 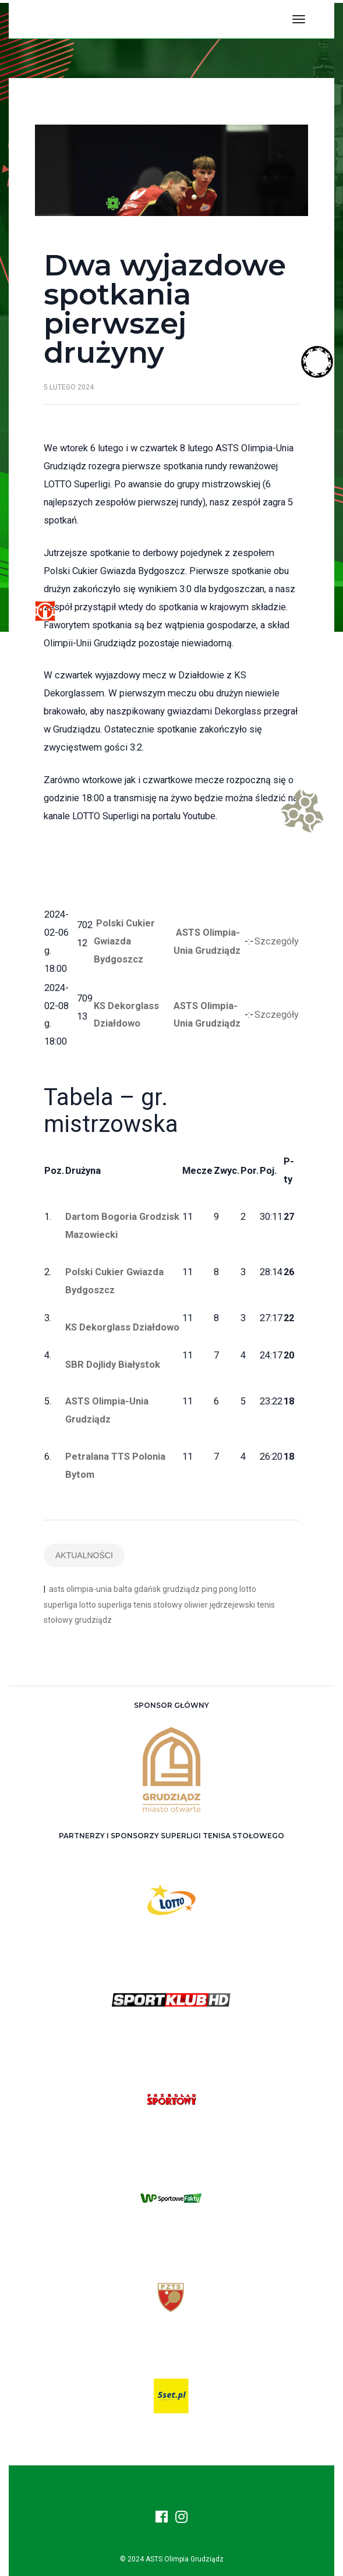 I want to click on decorative badge or achievement icon, so click(x=113, y=203).